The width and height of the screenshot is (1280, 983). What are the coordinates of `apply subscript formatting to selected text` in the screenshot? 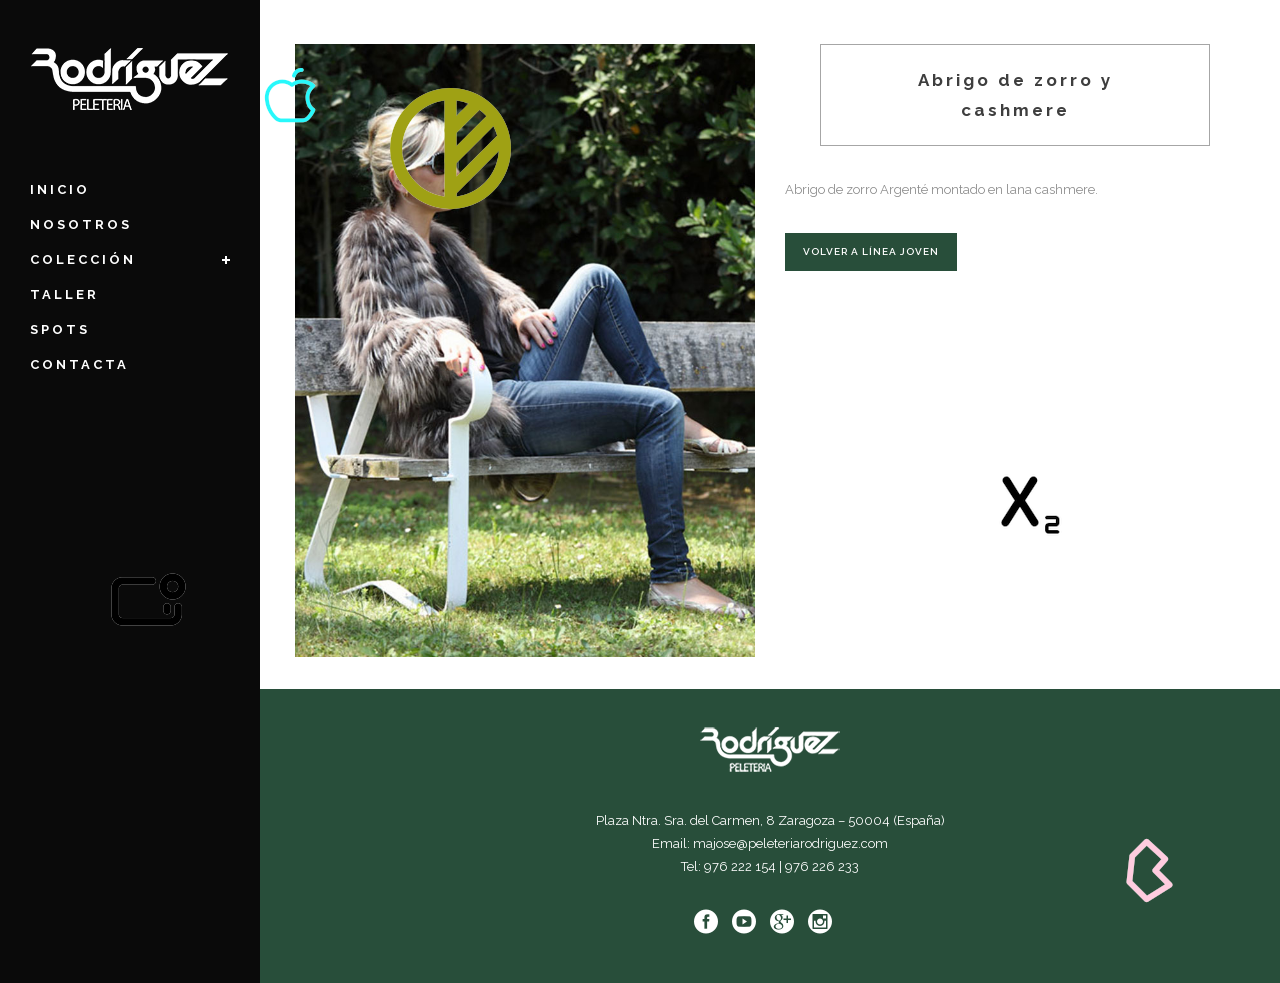 It's located at (1020, 505).